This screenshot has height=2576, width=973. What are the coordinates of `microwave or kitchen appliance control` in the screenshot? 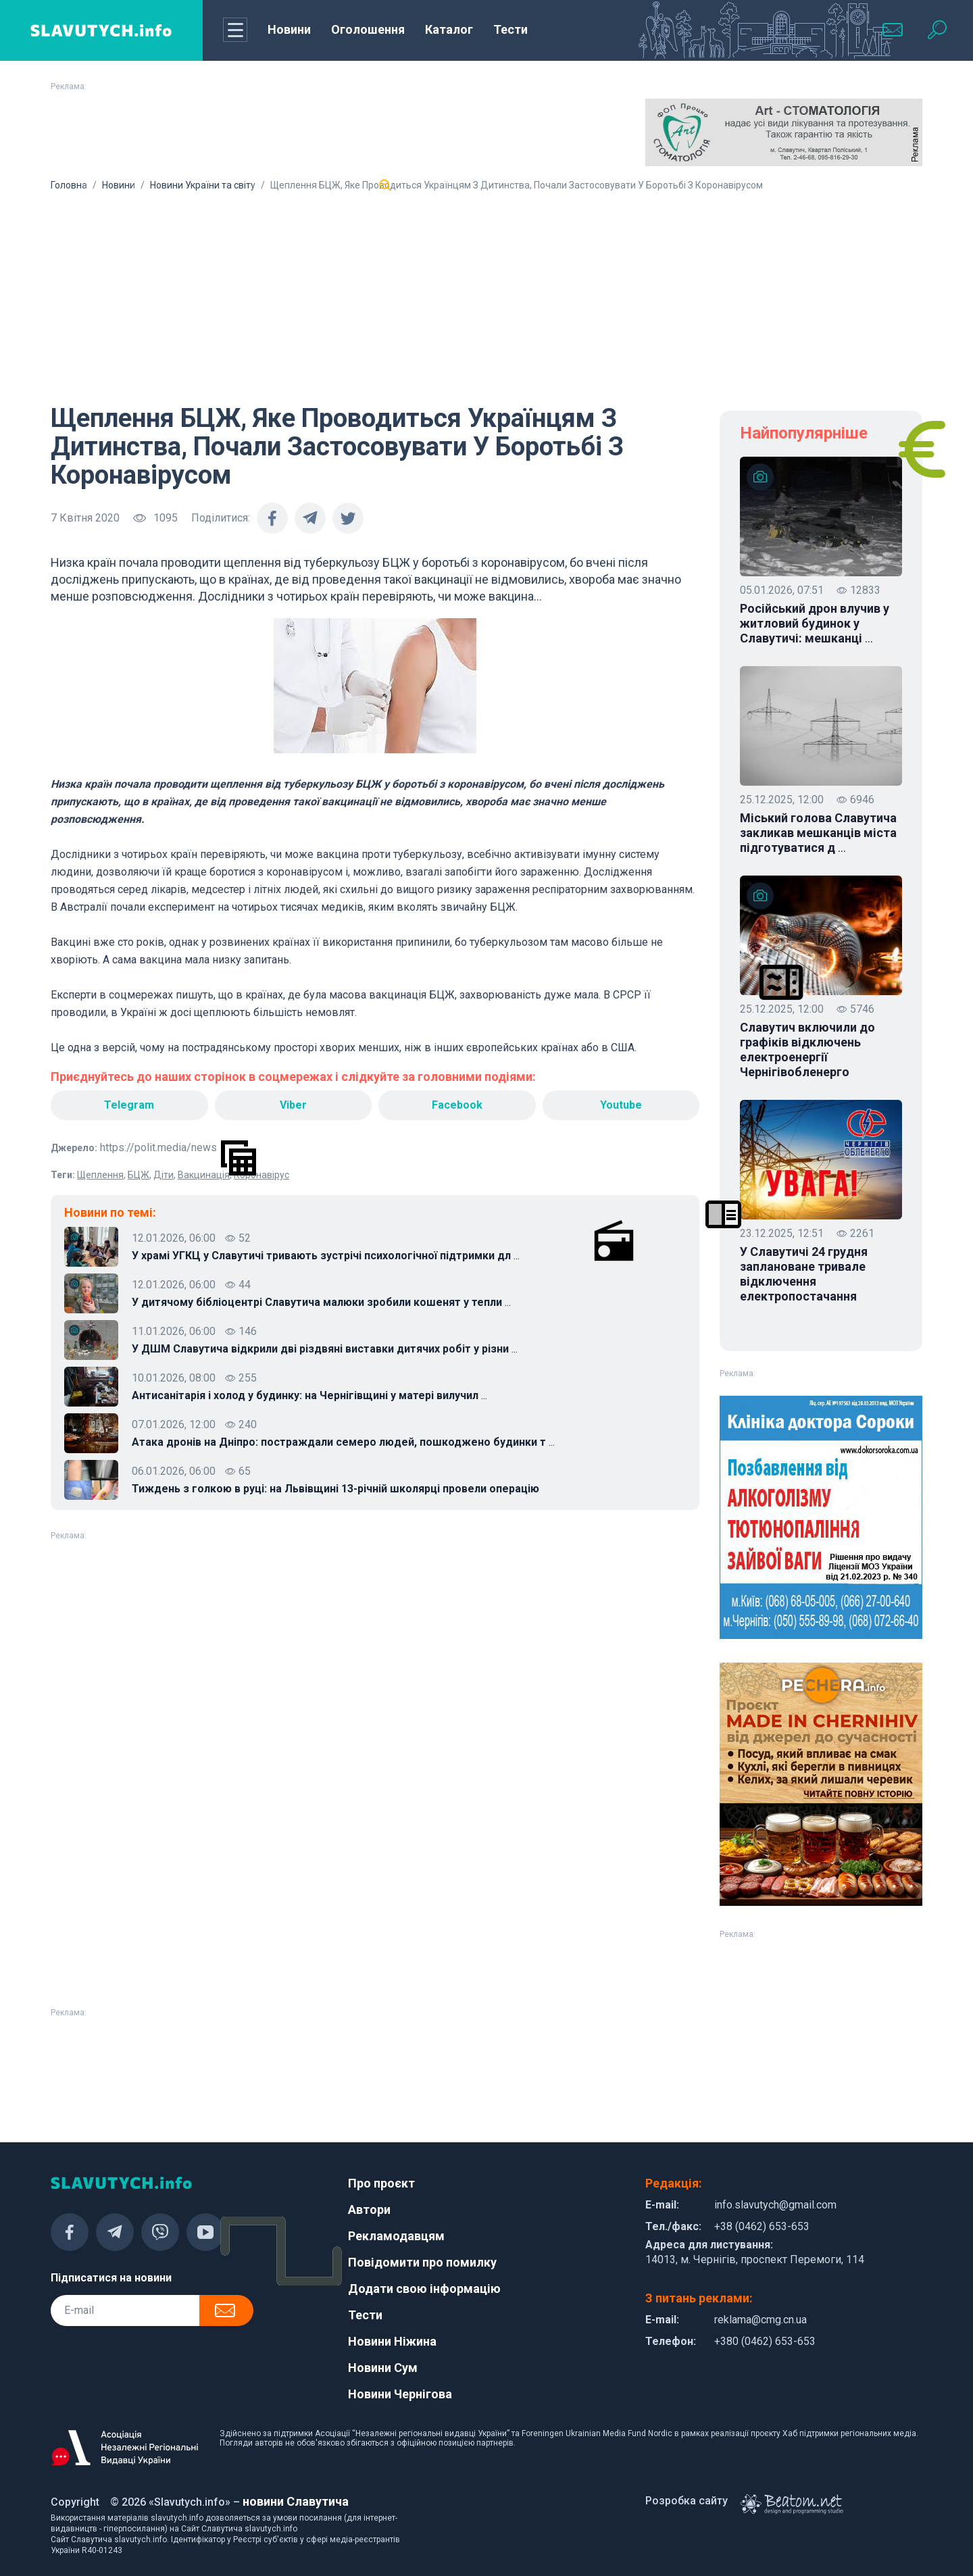 It's located at (781, 982).